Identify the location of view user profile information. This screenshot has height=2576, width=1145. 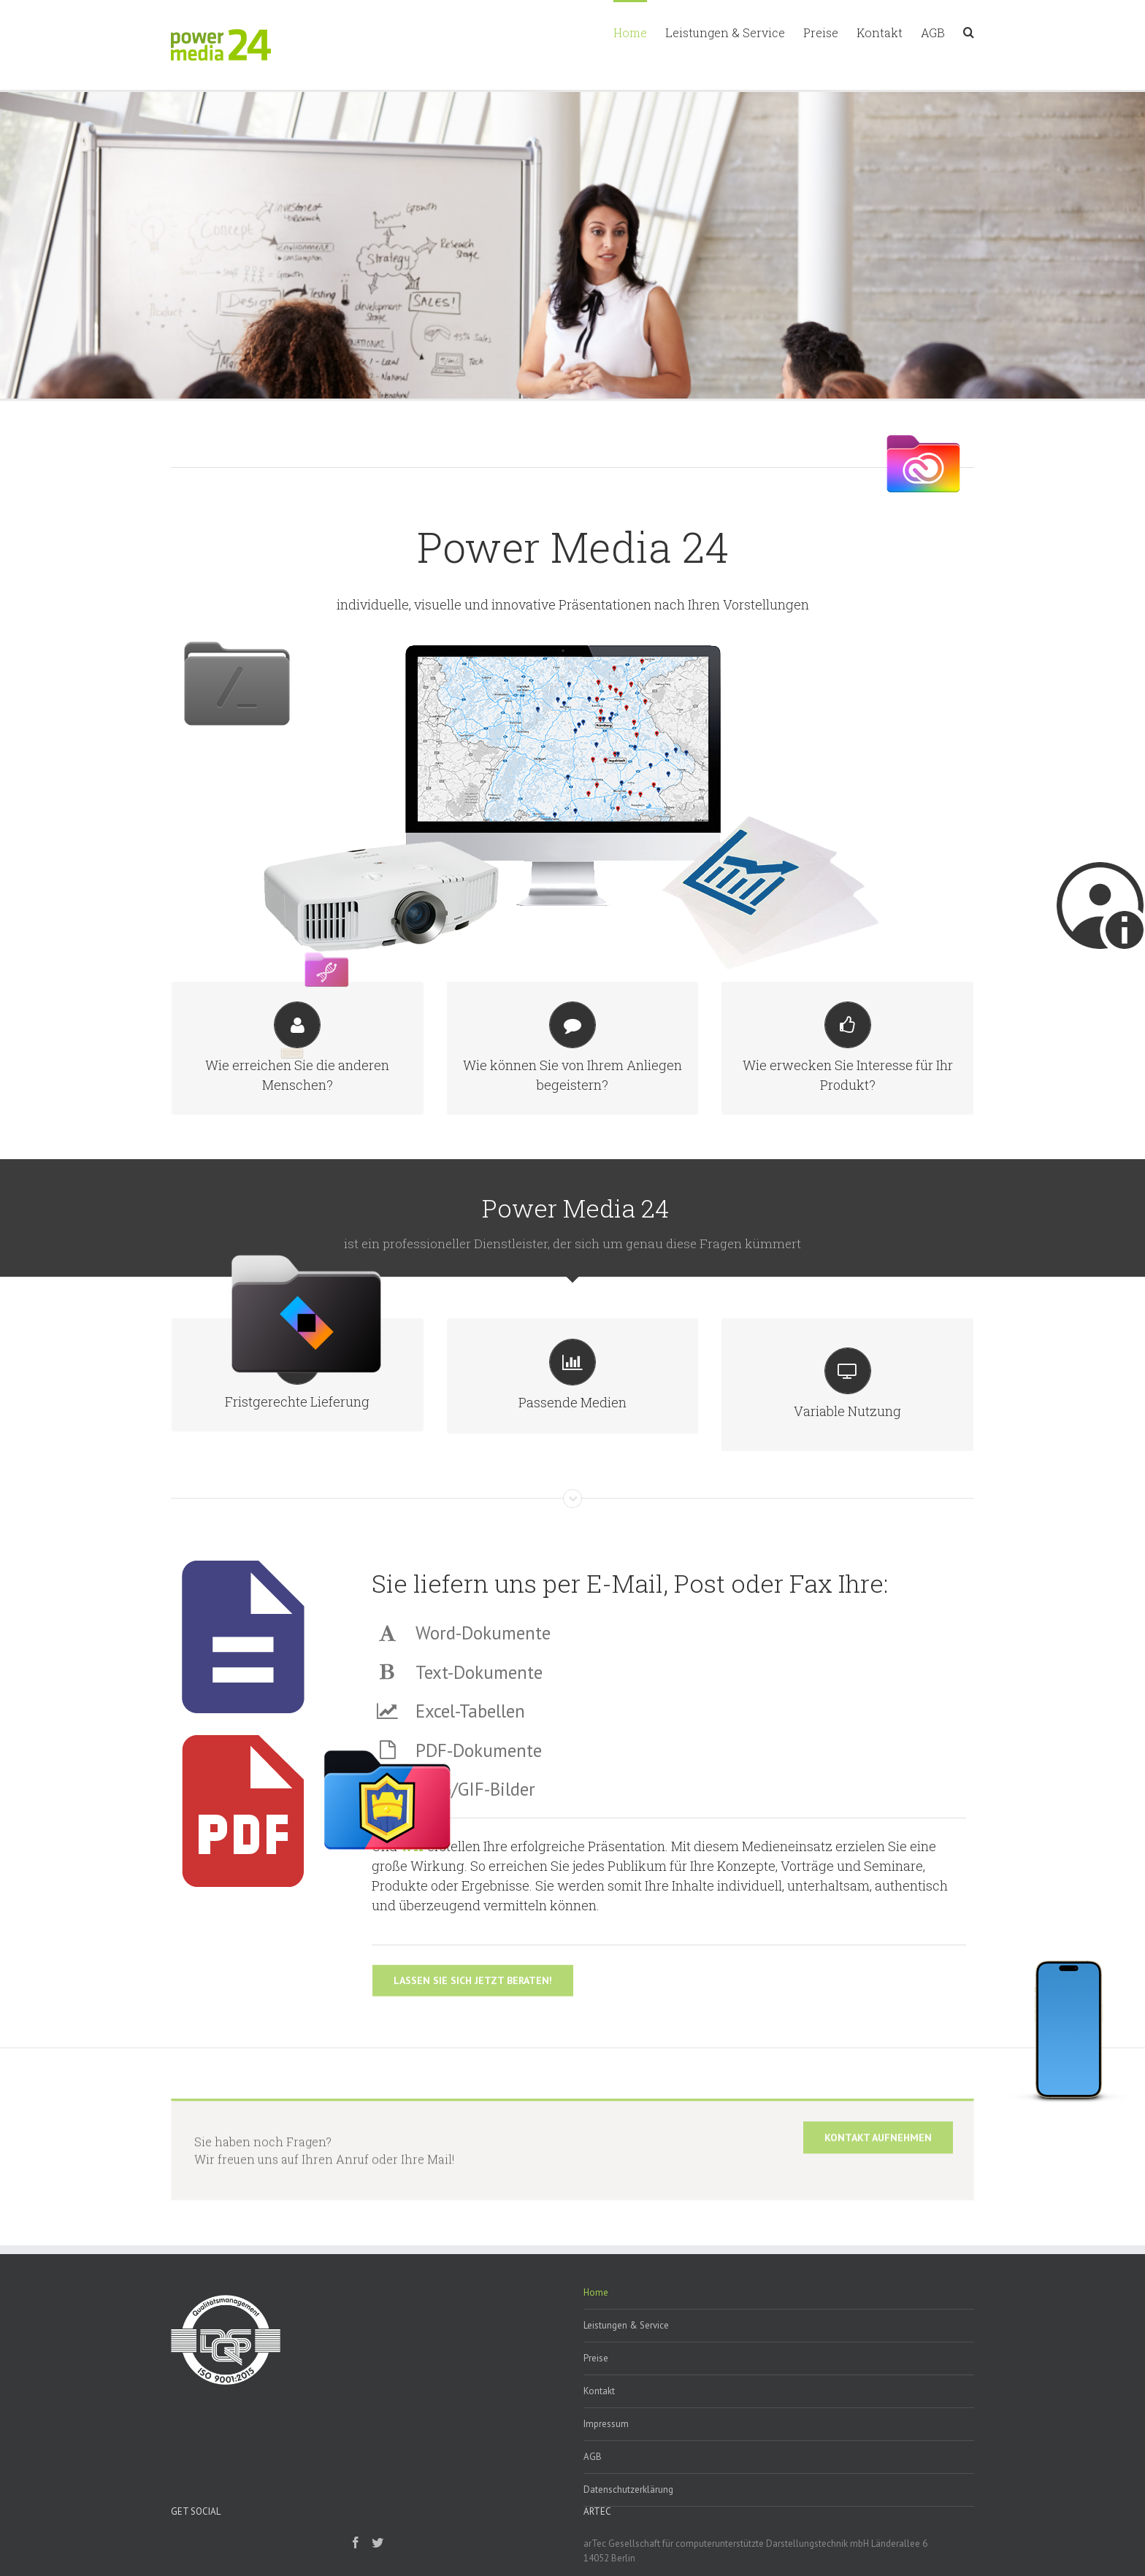
(1100, 905).